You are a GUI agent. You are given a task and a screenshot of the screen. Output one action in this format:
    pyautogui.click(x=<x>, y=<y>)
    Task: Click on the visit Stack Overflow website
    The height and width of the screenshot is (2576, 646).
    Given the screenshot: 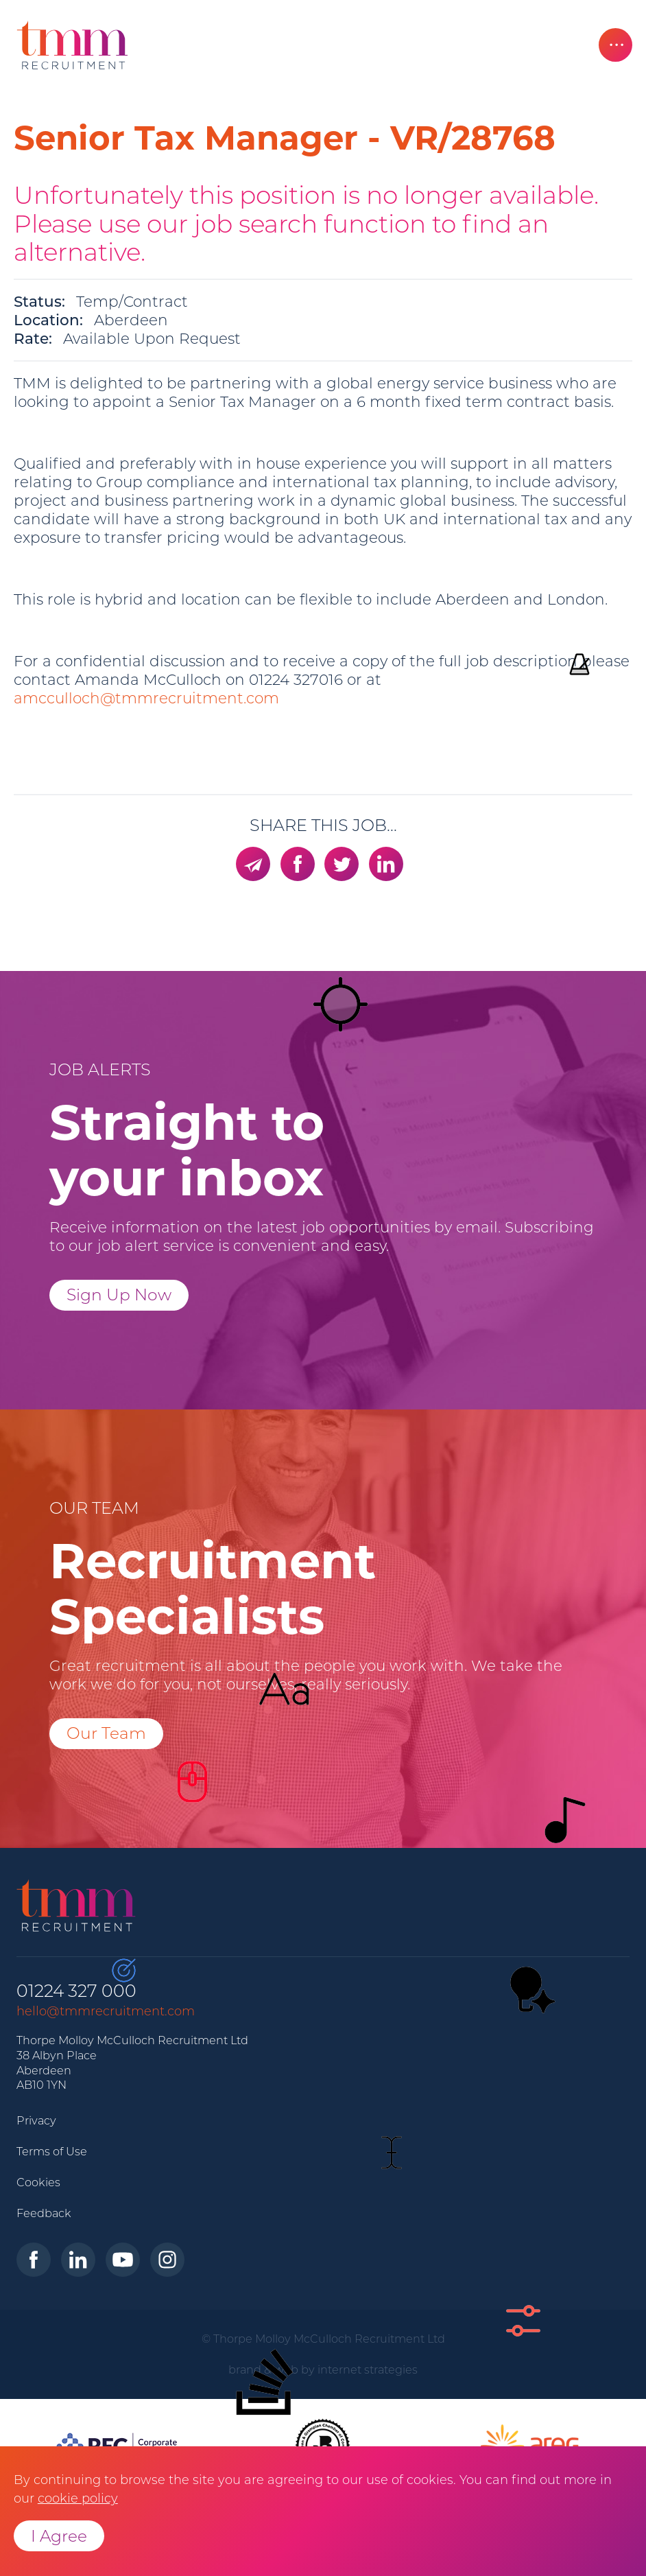 What is the action you would take?
    pyautogui.click(x=265, y=2382)
    